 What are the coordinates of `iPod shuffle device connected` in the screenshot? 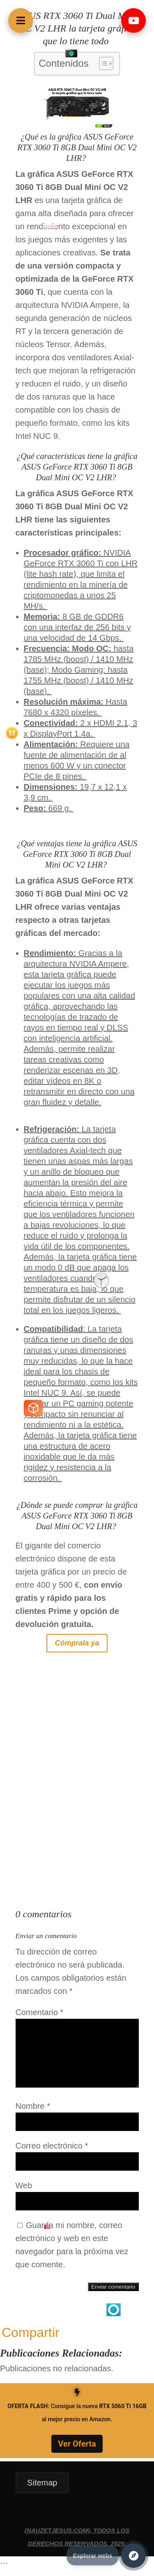 It's located at (113, 2309).